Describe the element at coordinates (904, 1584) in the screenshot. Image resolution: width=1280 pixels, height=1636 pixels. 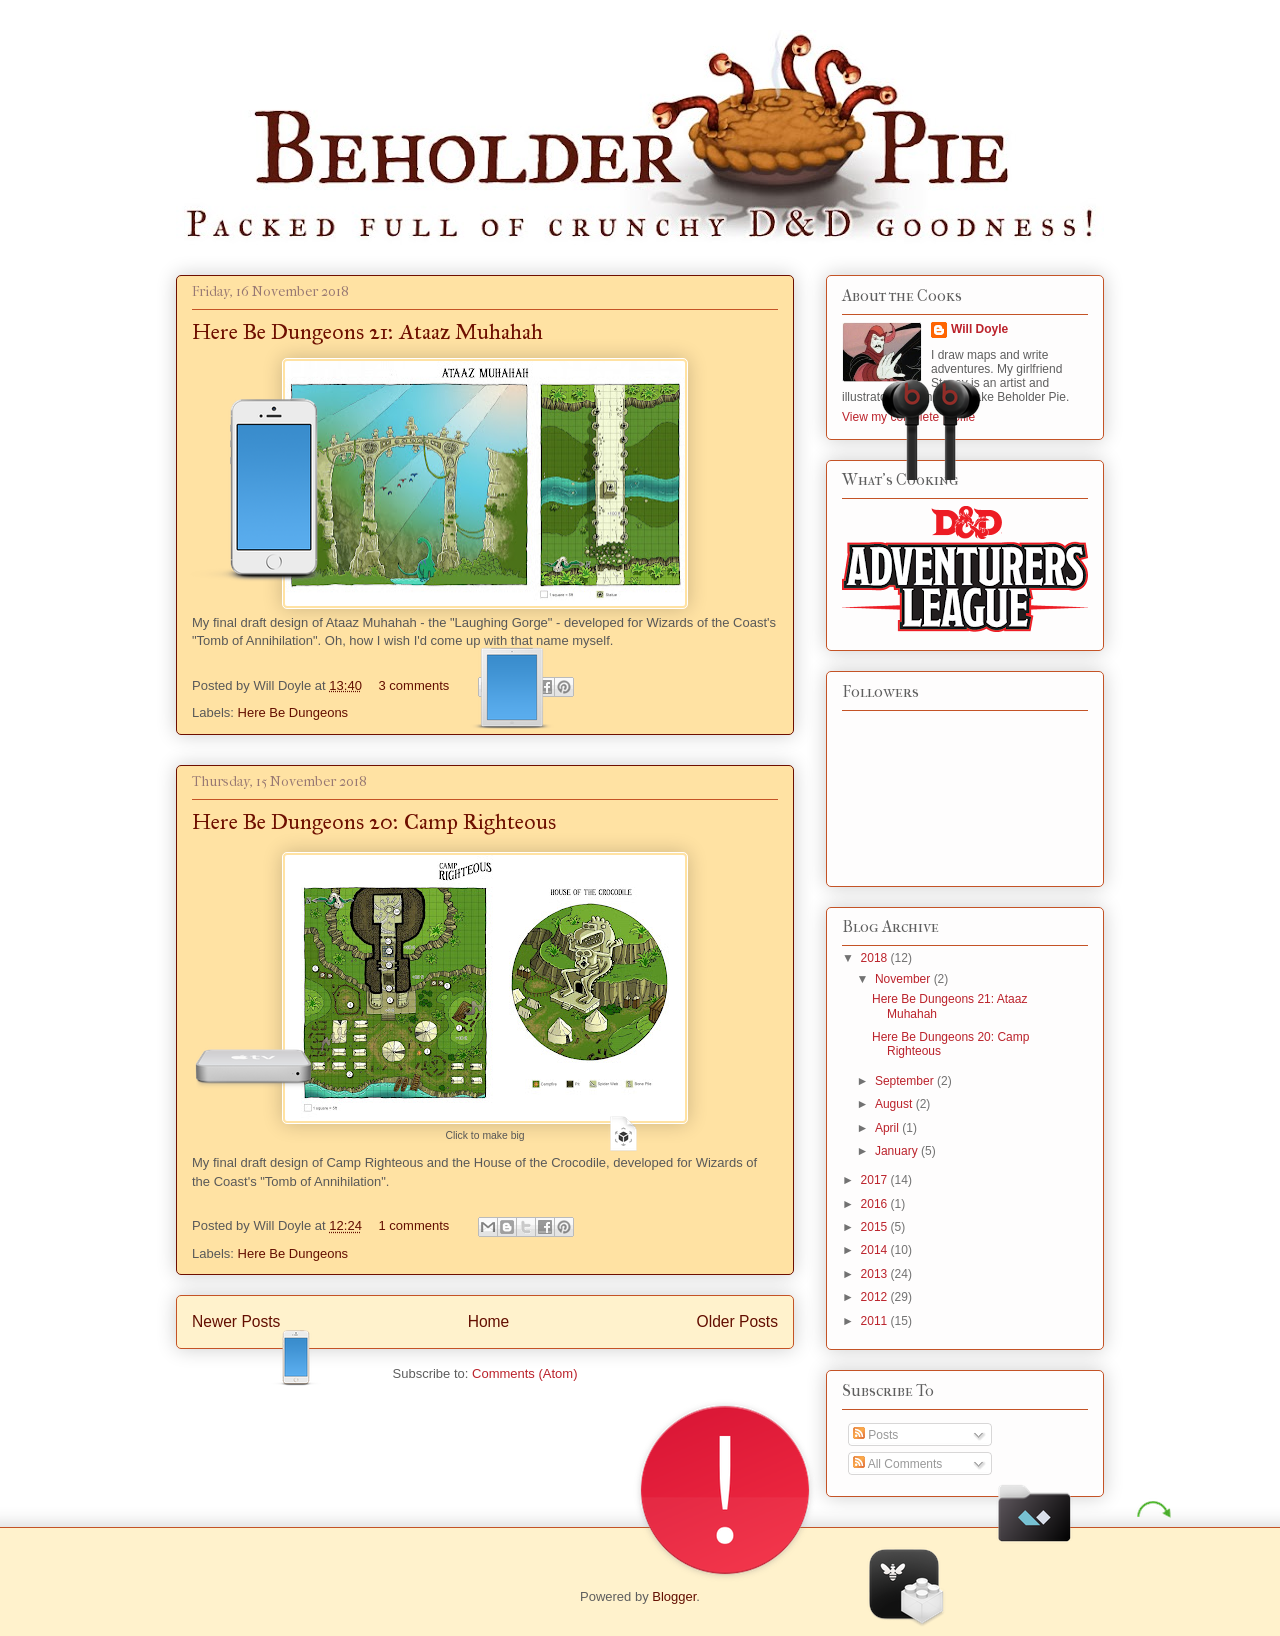
I see `open kandji extension manager` at that location.